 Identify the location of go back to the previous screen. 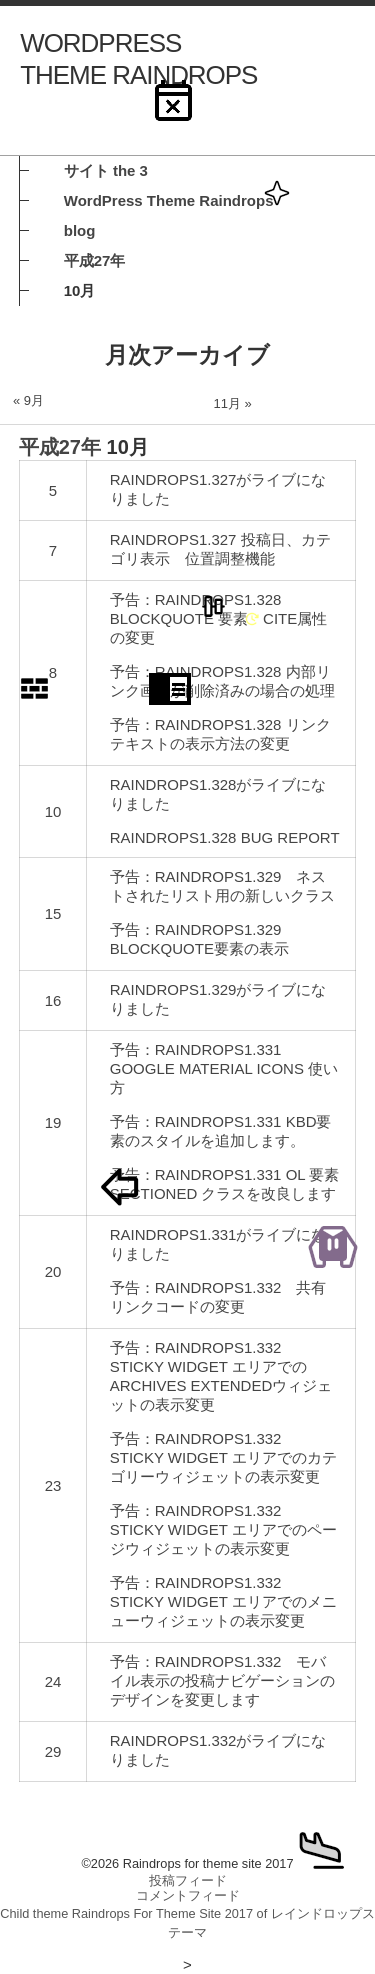
(121, 1187).